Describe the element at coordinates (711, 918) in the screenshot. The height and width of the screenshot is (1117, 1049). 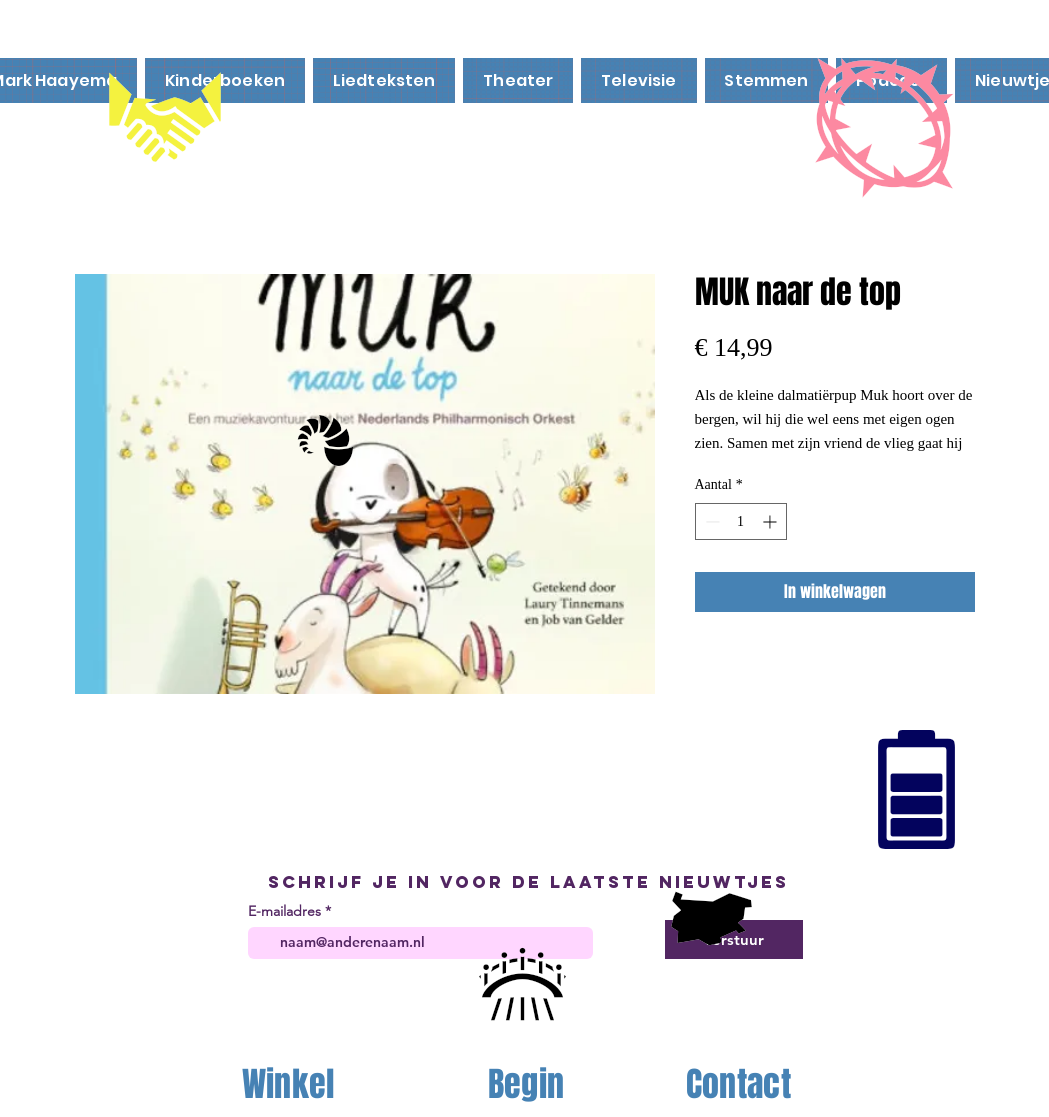
I see `select bulgaria as your country or region` at that location.